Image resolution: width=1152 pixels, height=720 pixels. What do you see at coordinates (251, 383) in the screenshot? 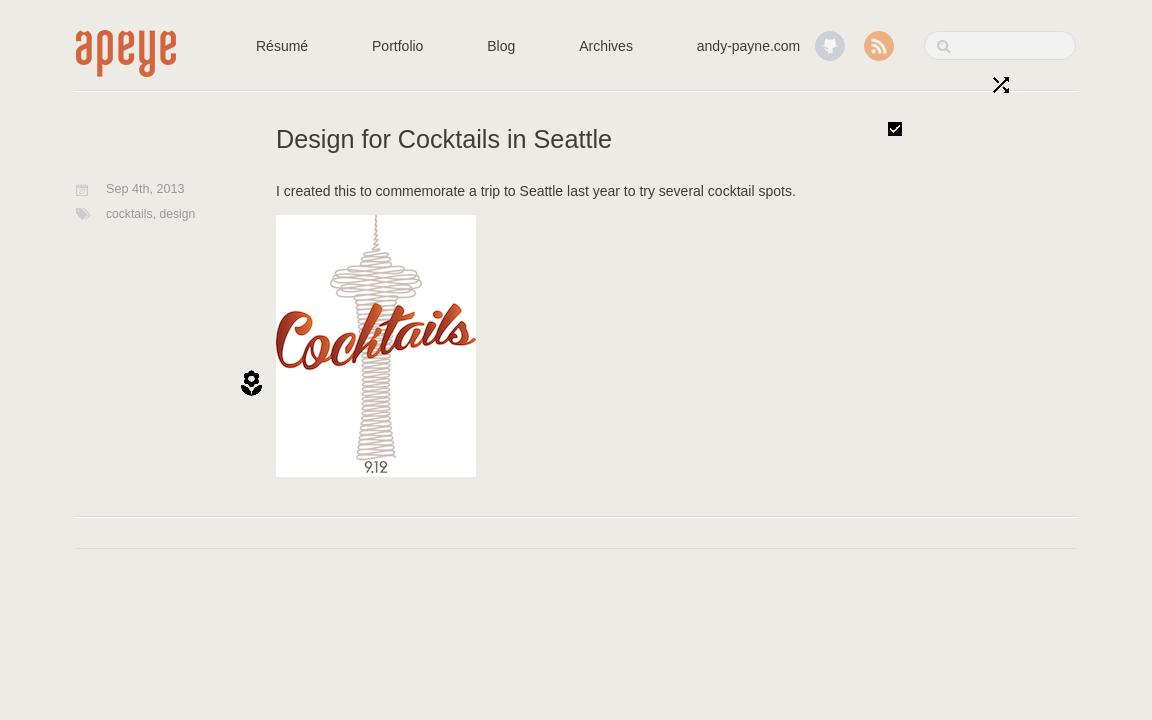
I see `find nearby florists or flower shops` at bounding box center [251, 383].